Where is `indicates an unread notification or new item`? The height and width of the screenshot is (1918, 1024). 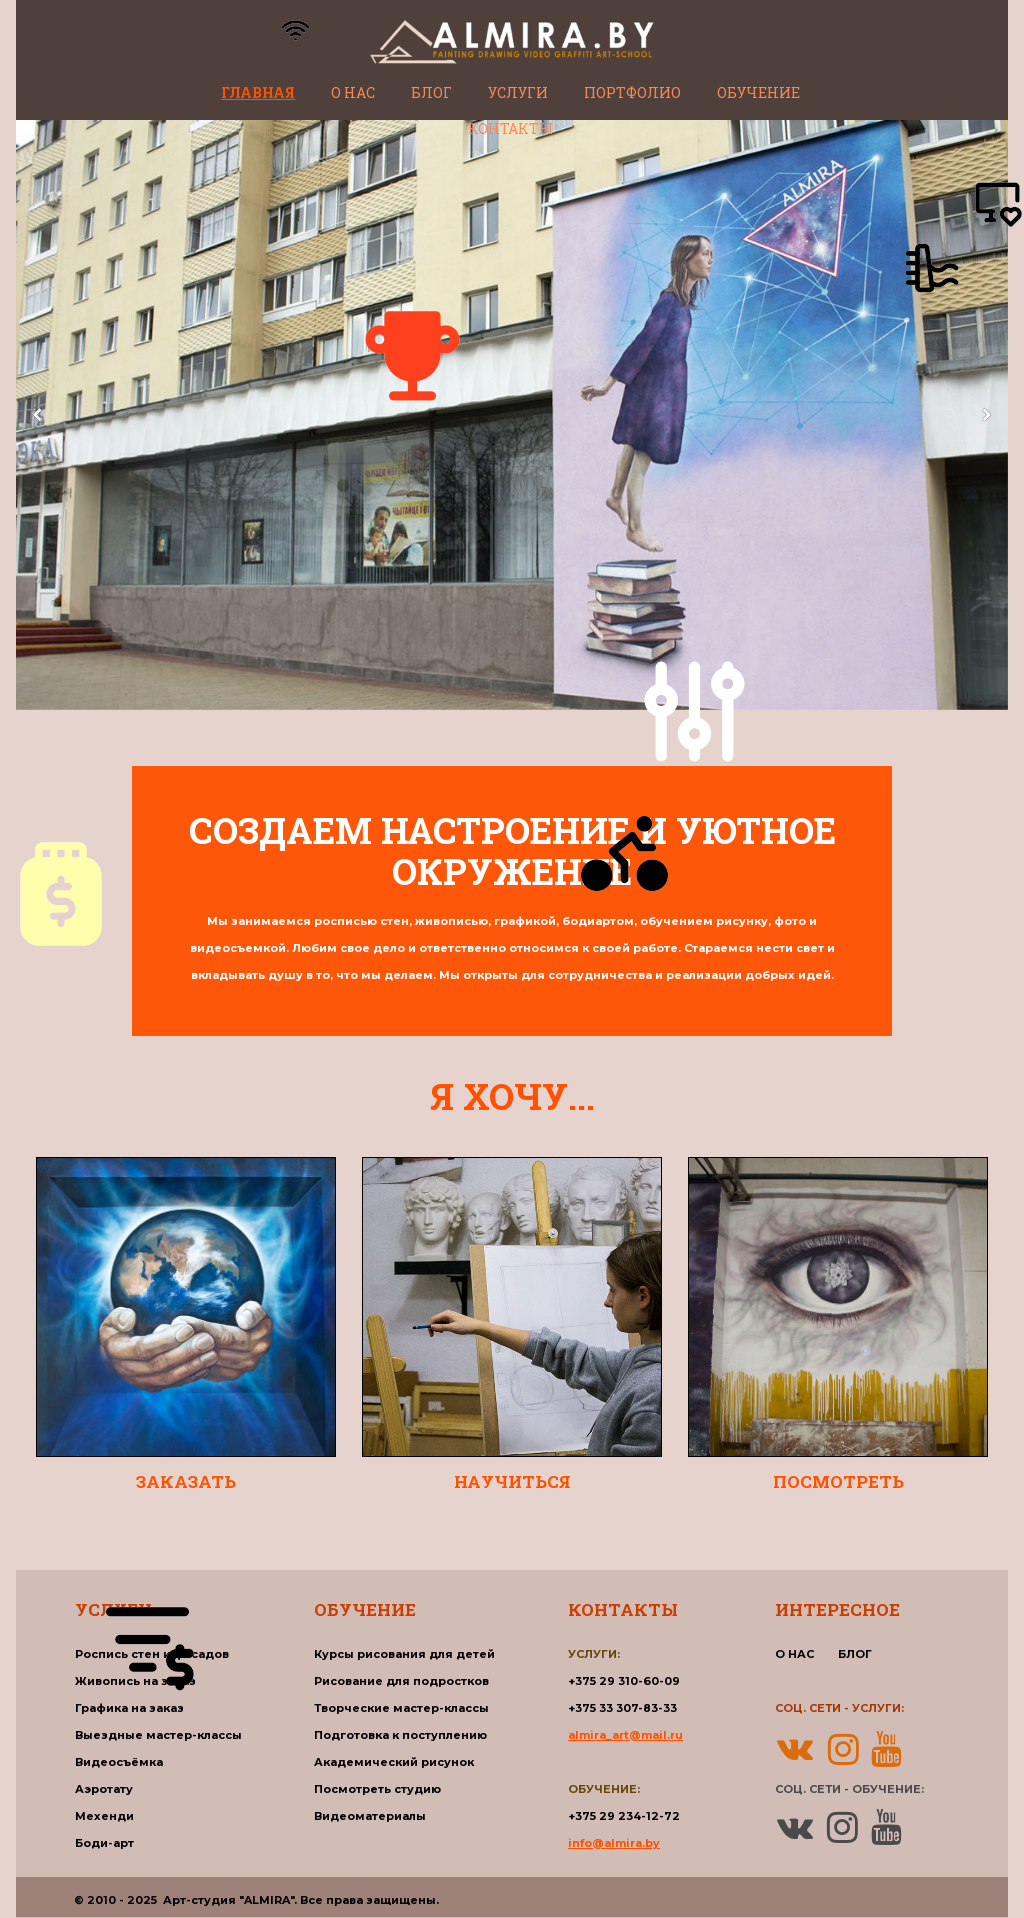
indicates an unread notification or new item is located at coordinates (865, 1350).